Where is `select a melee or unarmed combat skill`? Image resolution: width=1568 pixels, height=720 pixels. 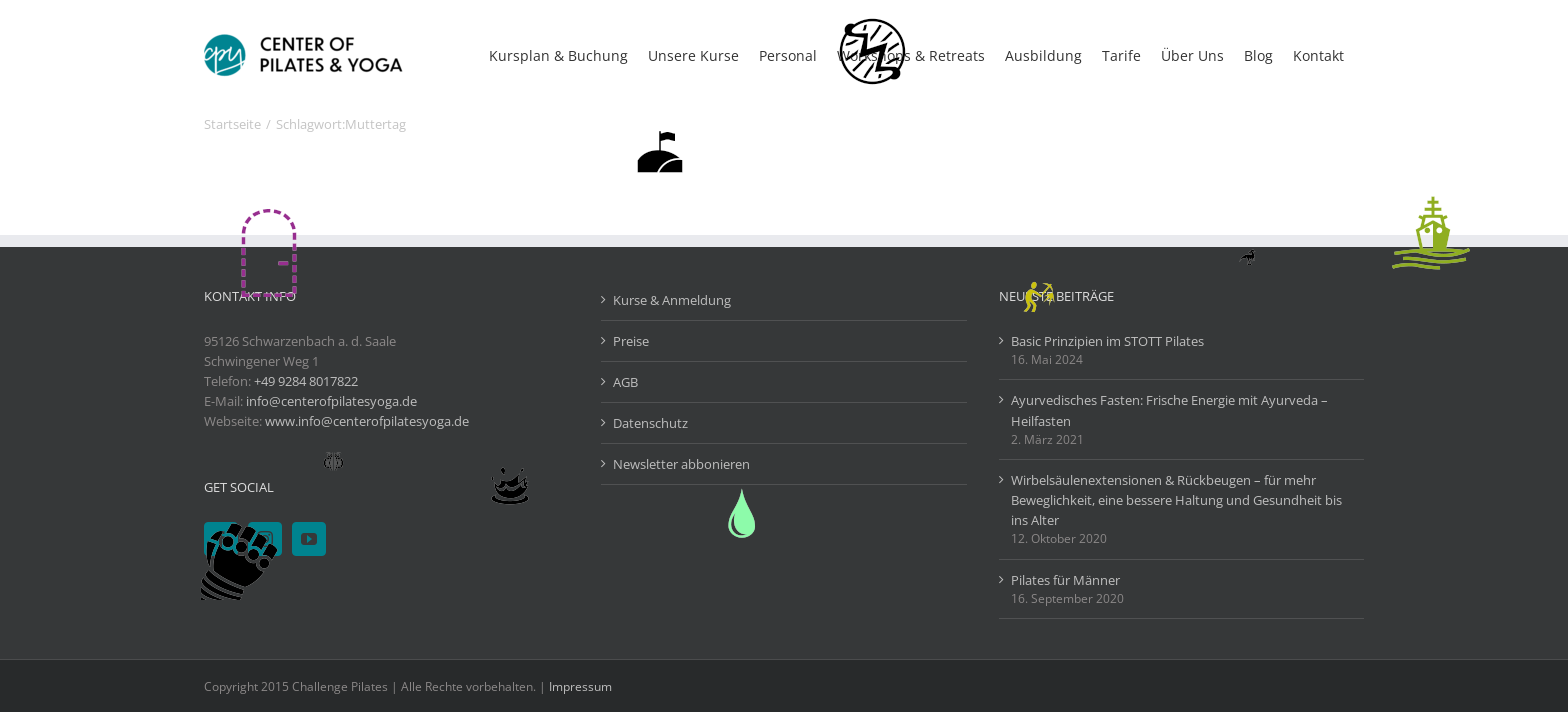
select a melee or unarmed combat skill is located at coordinates (239, 561).